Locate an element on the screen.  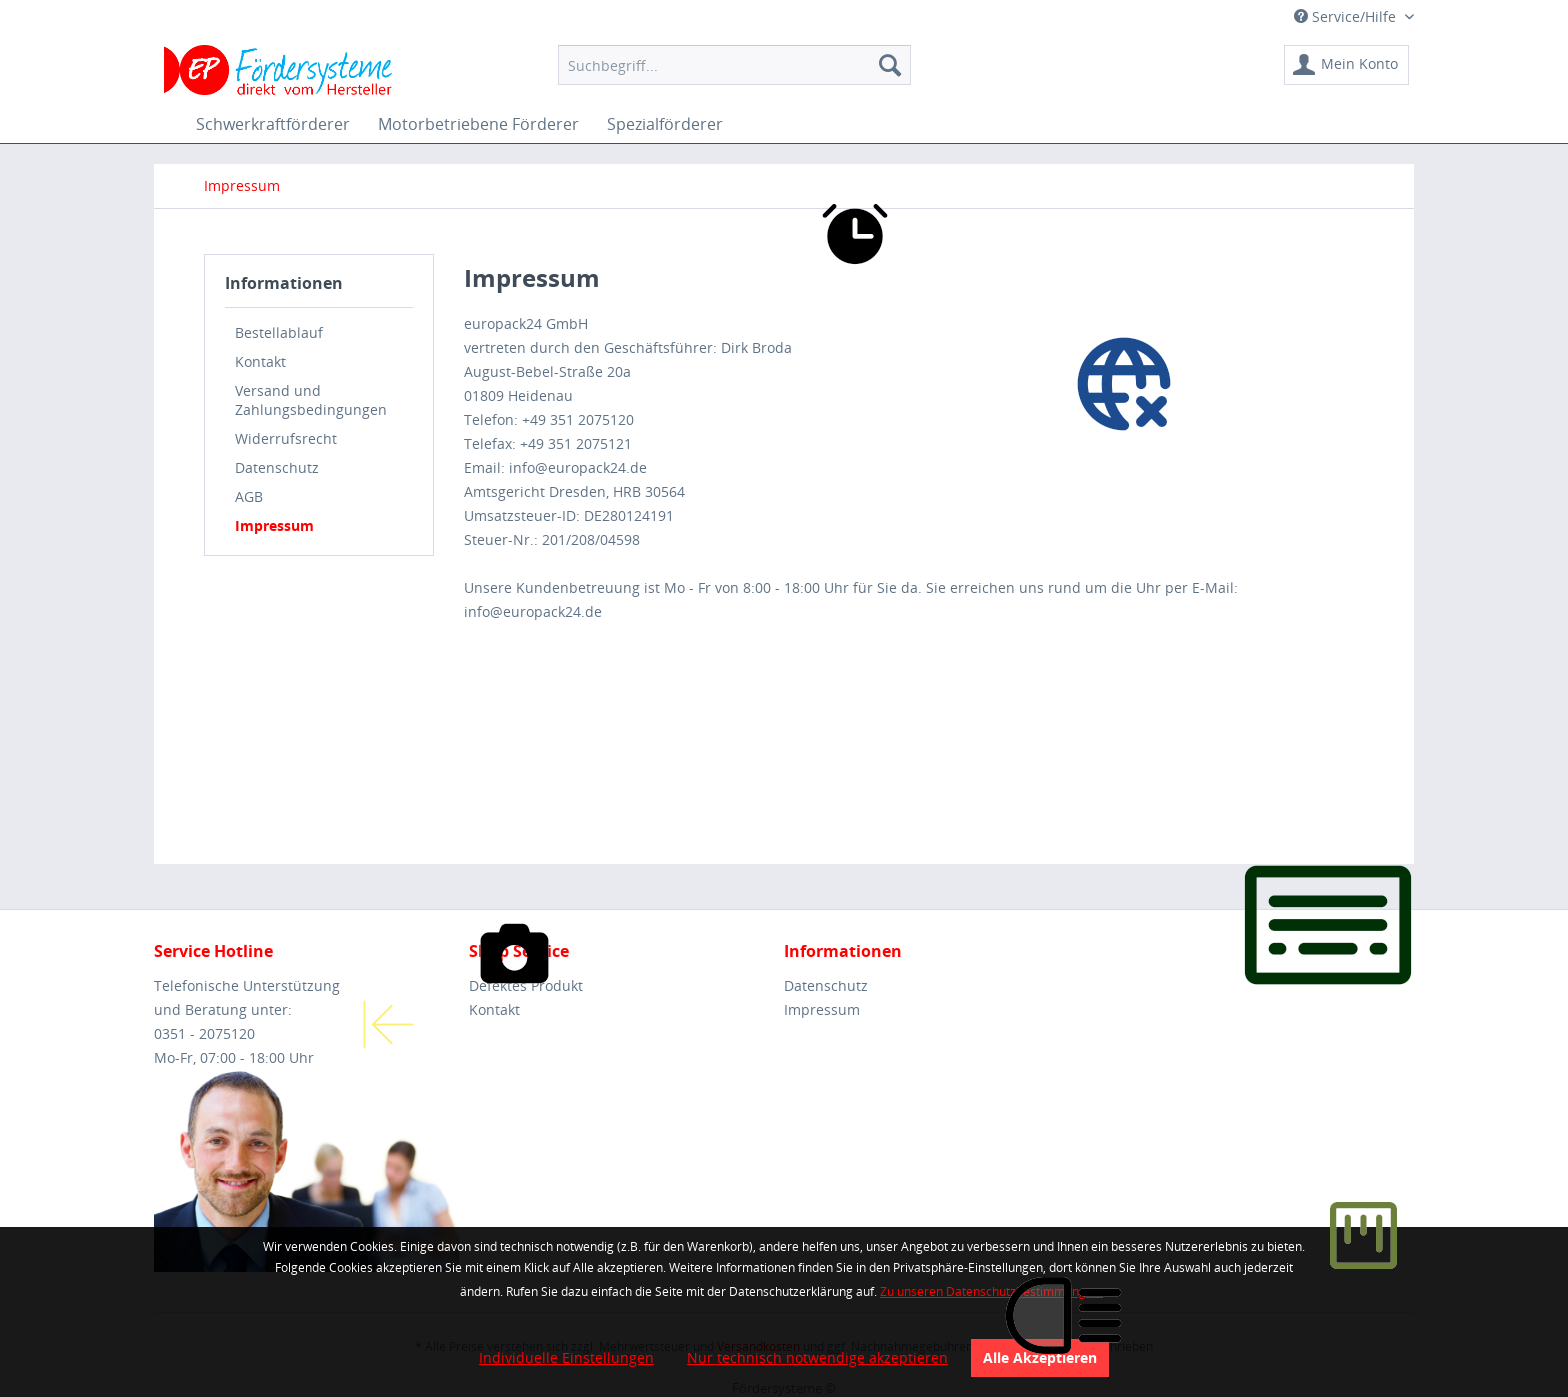
open on-screen keyboard is located at coordinates (1328, 925).